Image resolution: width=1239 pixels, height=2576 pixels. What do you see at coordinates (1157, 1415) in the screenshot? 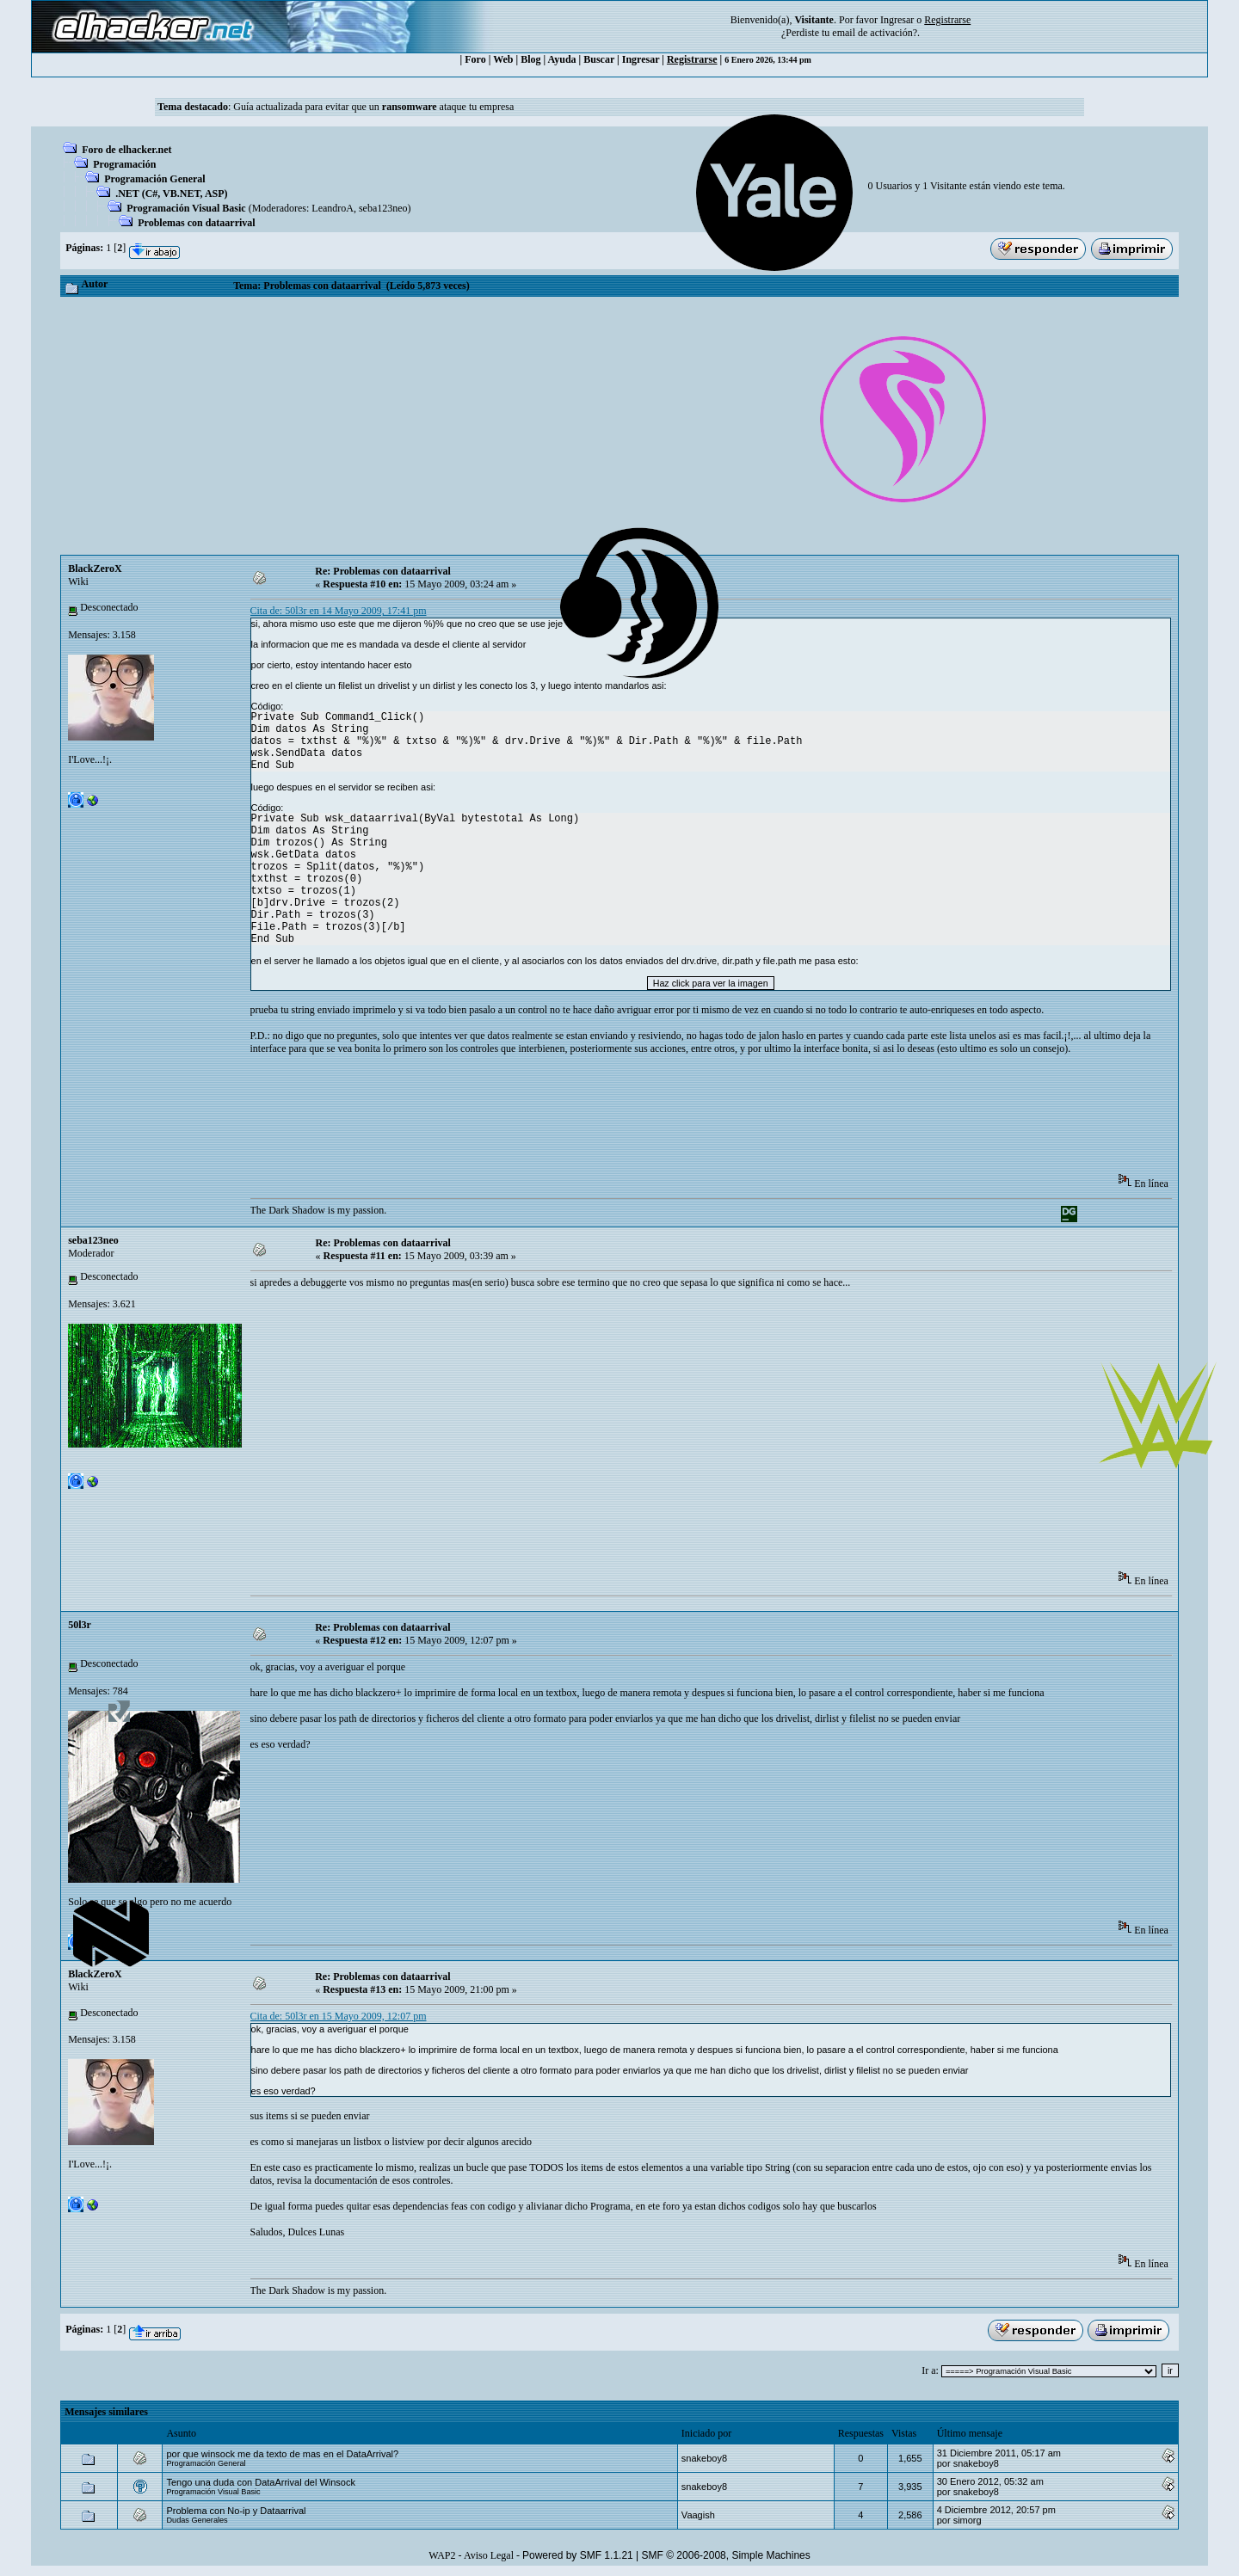
I see `WWE official logo` at bounding box center [1157, 1415].